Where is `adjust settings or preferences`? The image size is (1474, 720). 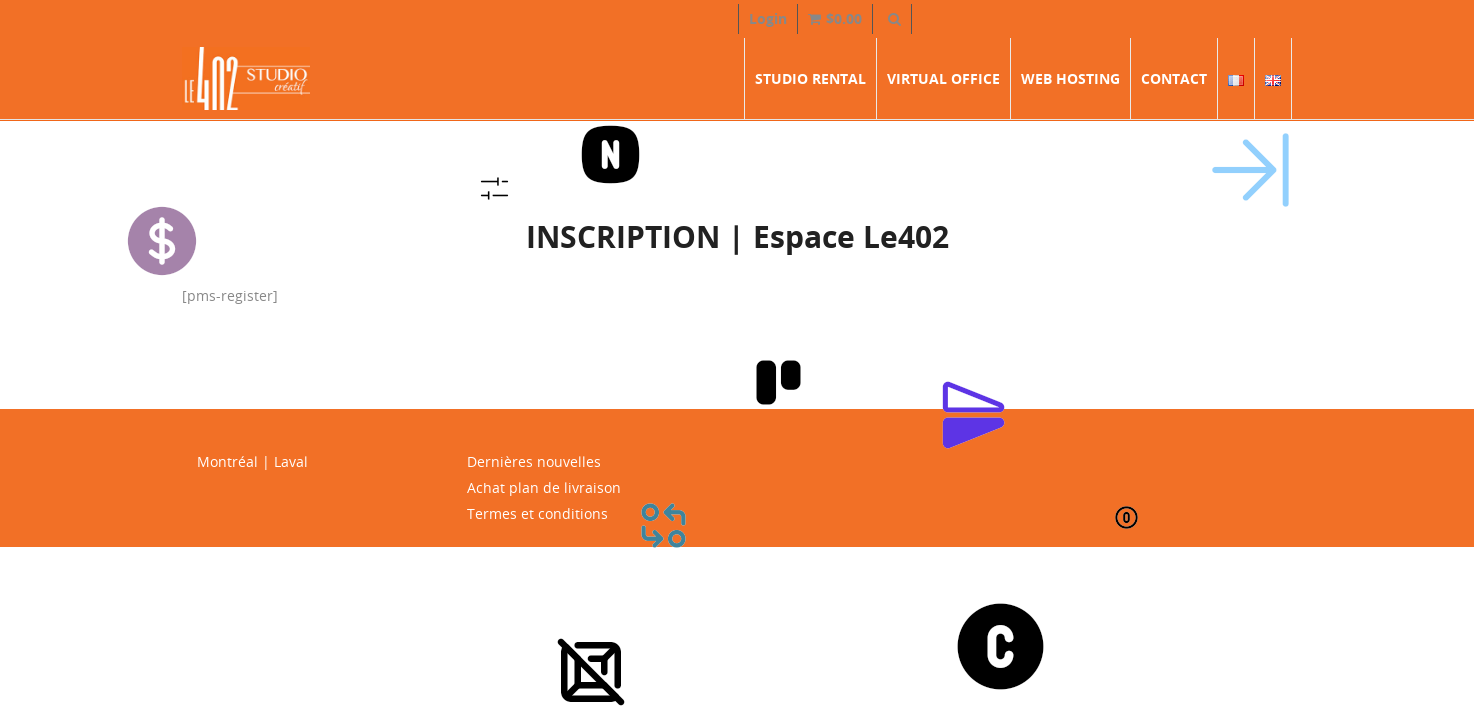
adjust settings or preferences is located at coordinates (494, 188).